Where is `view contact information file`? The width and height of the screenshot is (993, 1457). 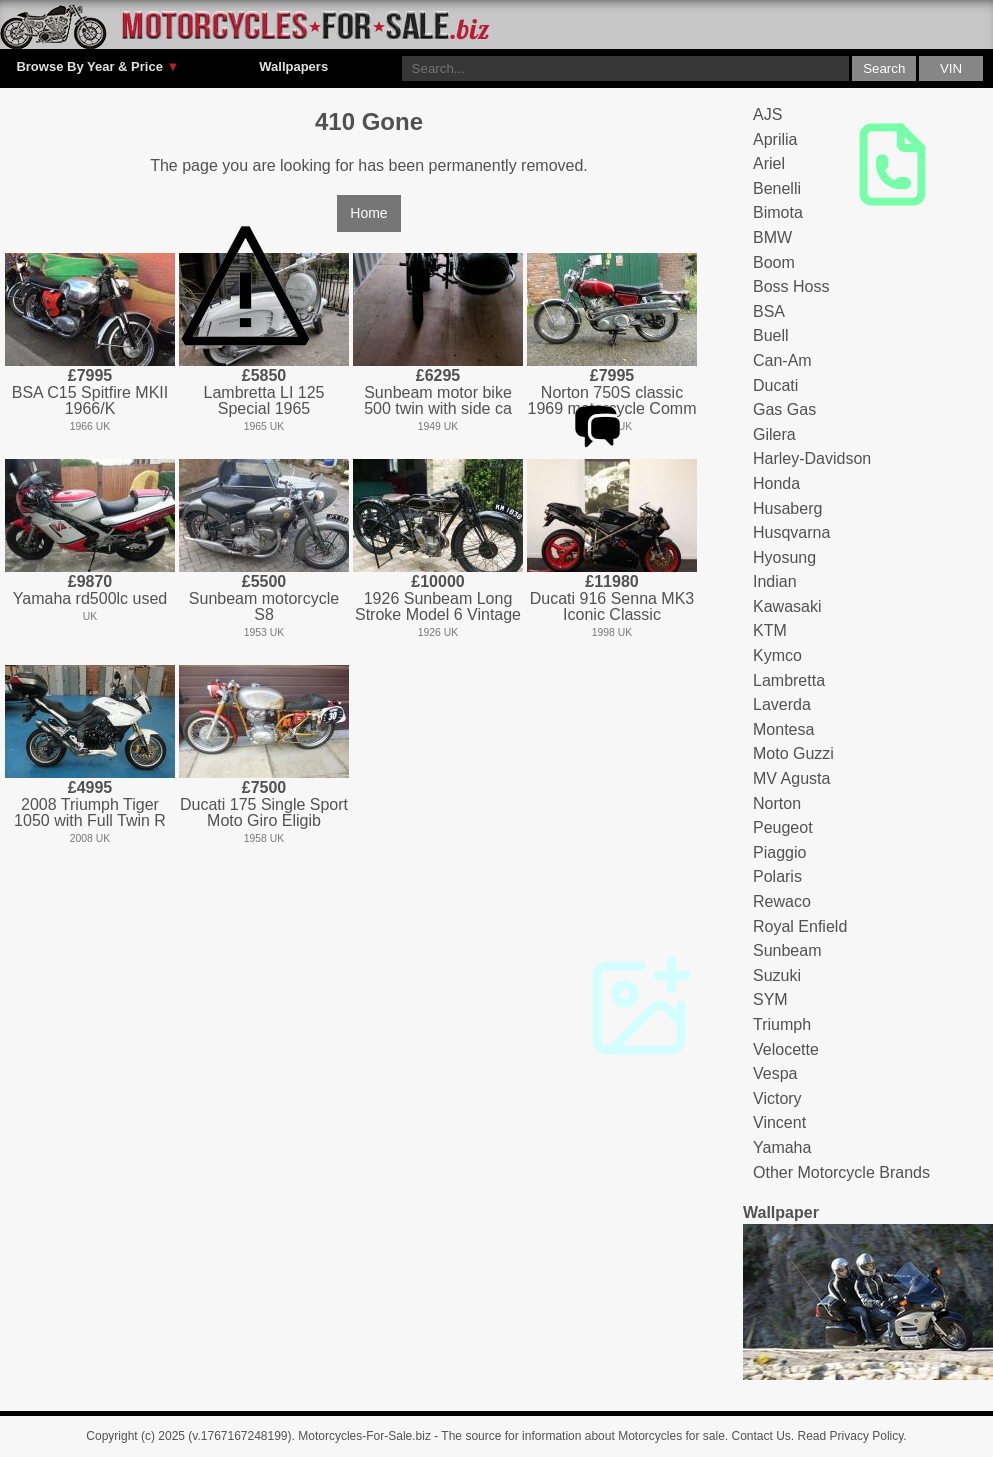
view contact information file is located at coordinates (892, 164).